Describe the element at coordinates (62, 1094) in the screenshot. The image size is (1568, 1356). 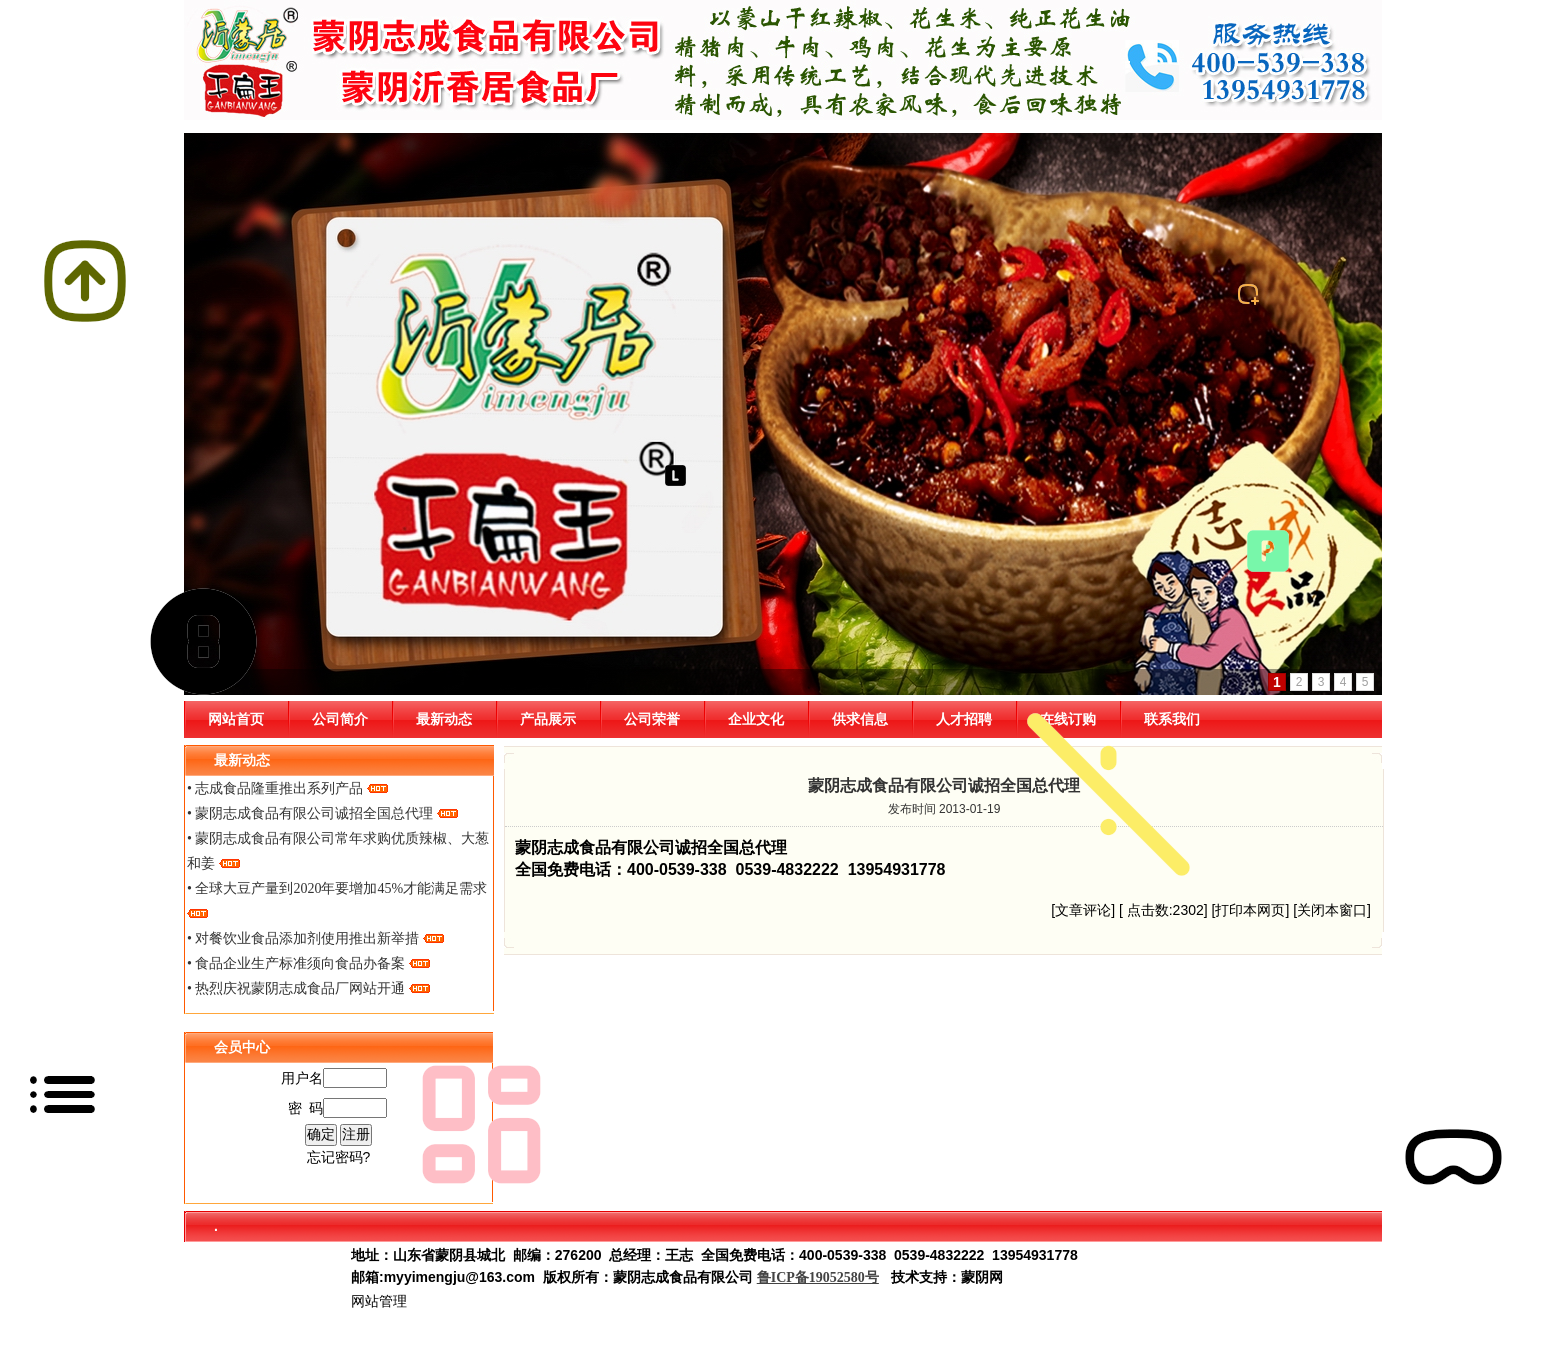
I see `view items in list format` at that location.